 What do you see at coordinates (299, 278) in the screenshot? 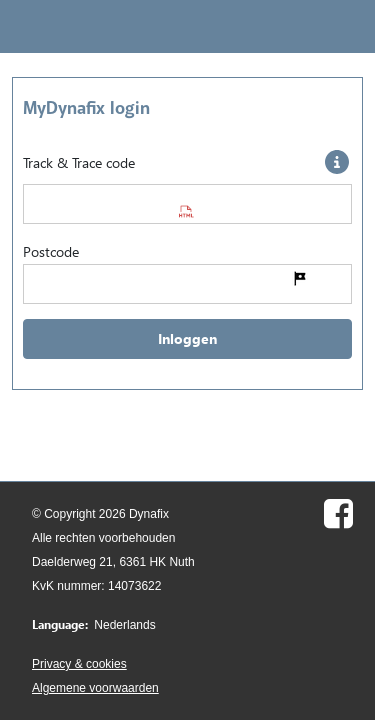
I see `start a guided tour or walkthrough` at bounding box center [299, 278].